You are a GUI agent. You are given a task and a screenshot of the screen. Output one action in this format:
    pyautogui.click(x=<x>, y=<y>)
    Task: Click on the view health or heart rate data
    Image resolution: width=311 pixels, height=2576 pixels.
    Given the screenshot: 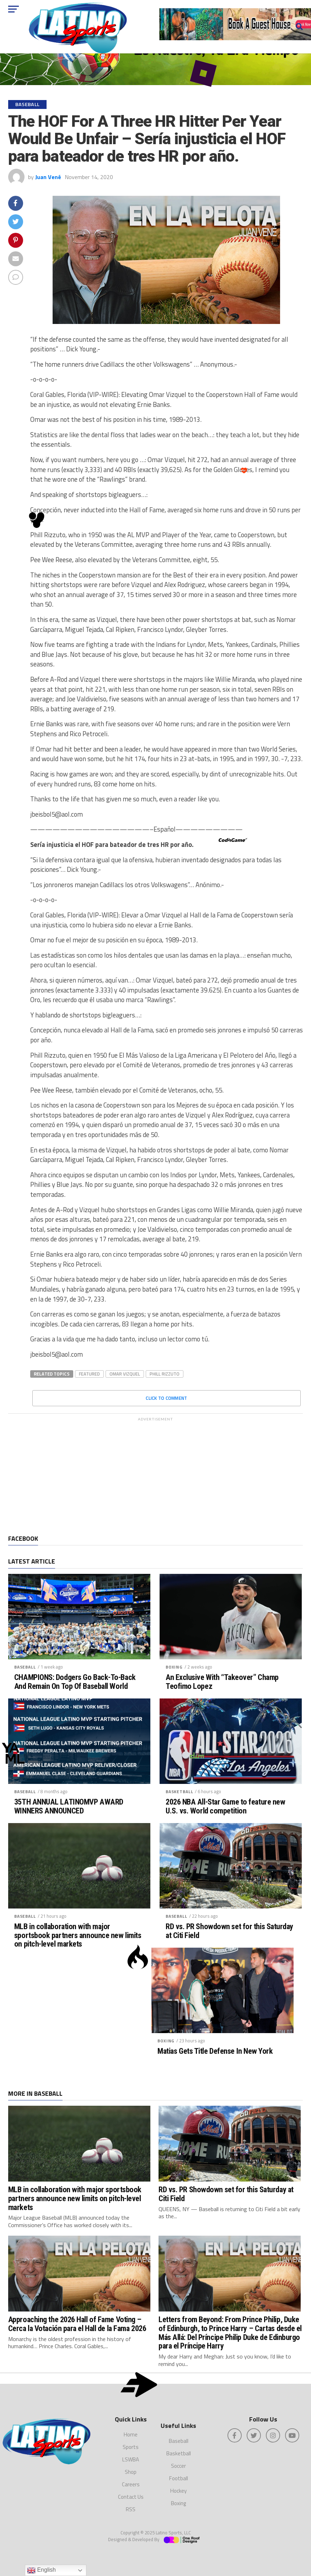 What is the action you would take?
    pyautogui.click(x=244, y=470)
    